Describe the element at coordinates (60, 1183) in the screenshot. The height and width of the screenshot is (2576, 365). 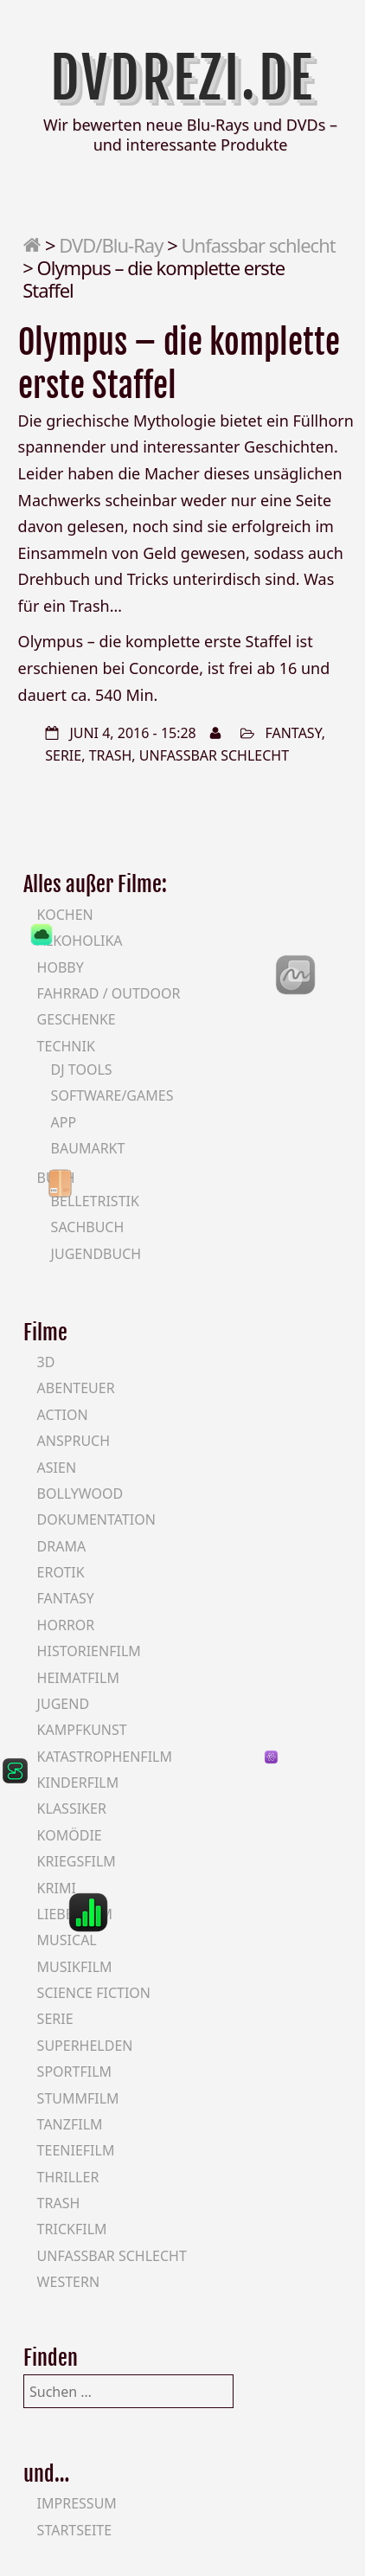
I see `open or install a debian package file` at that location.